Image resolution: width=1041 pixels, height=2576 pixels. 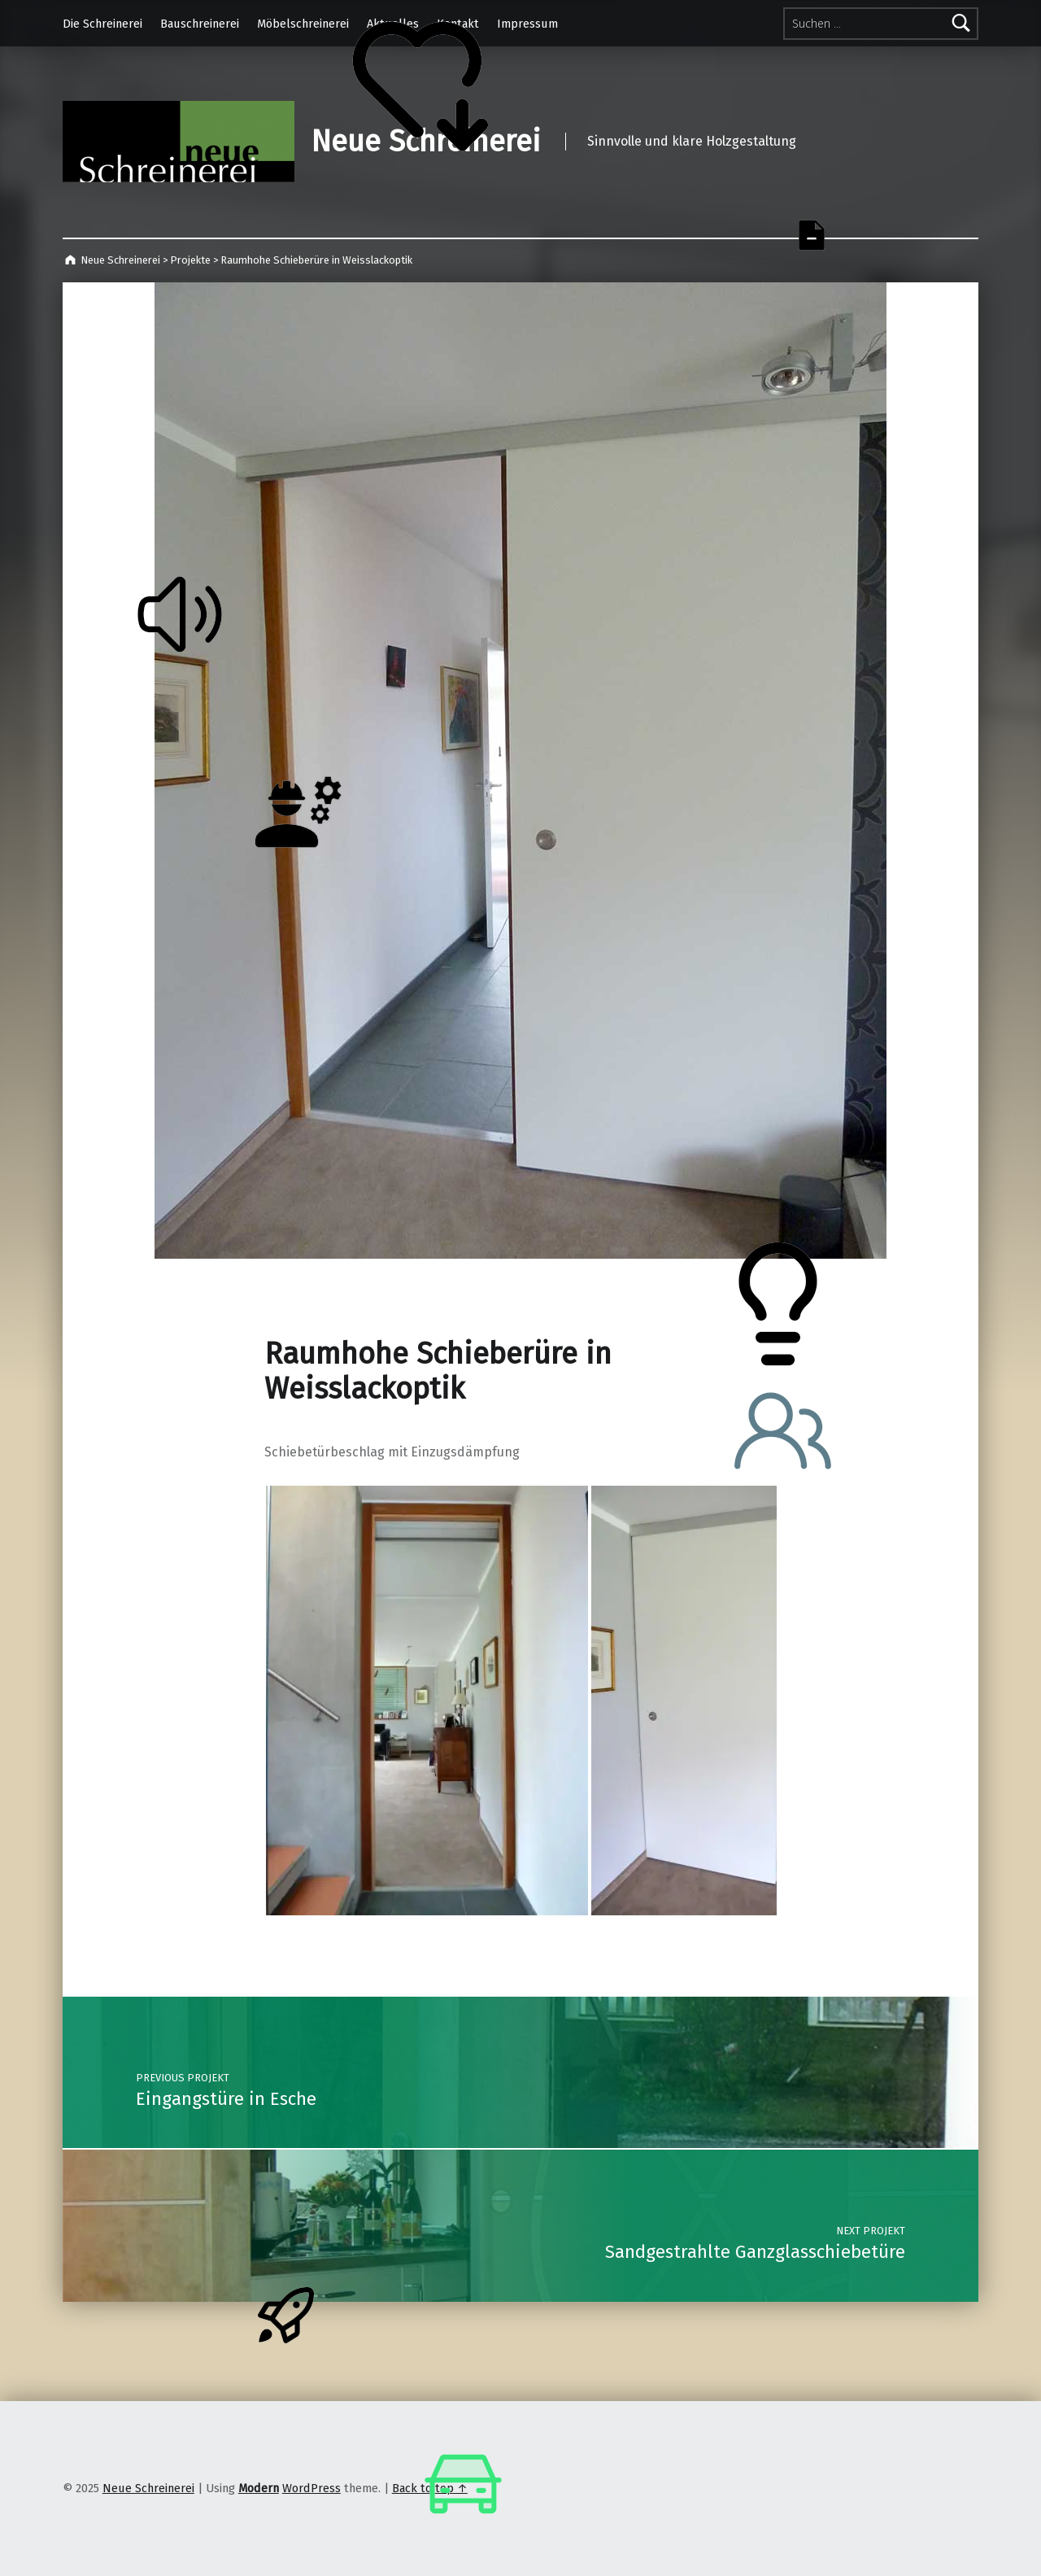 What do you see at coordinates (782, 1430) in the screenshot?
I see `view team members or collaborators` at bounding box center [782, 1430].